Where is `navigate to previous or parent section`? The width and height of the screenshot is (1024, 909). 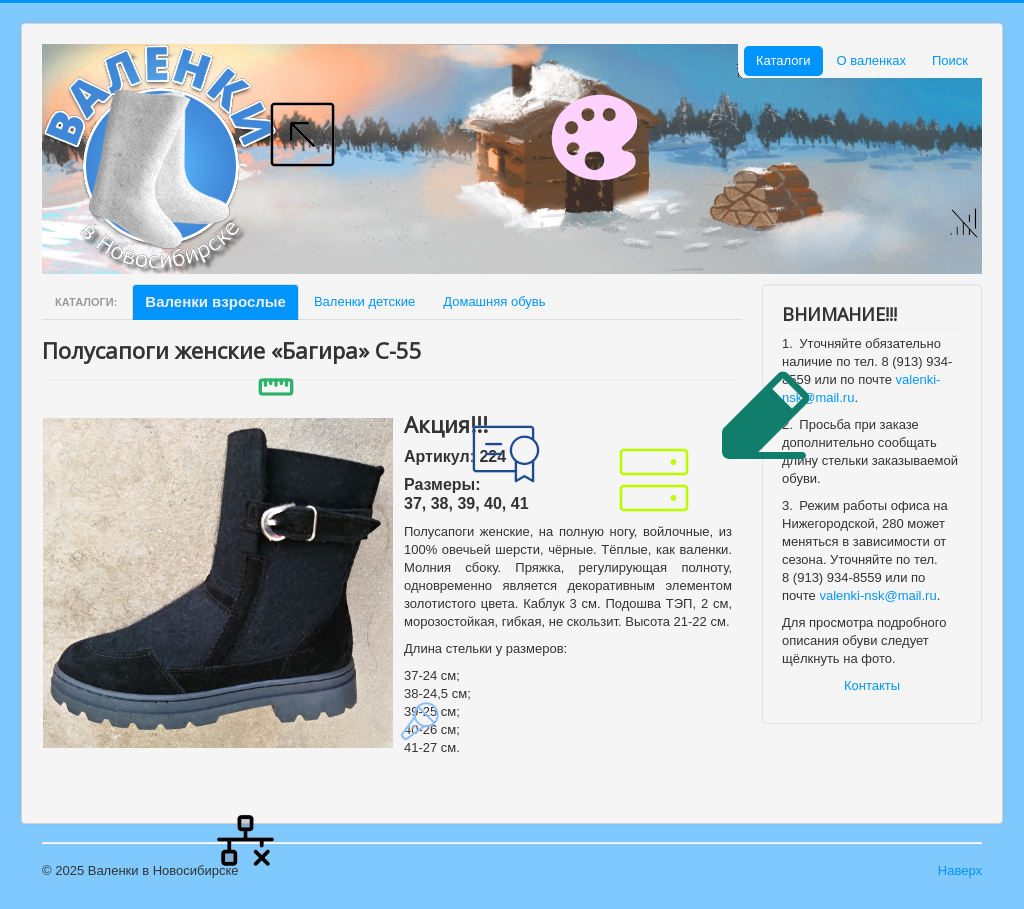 navigate to previous or parent section is located at coordinates (302, 134).